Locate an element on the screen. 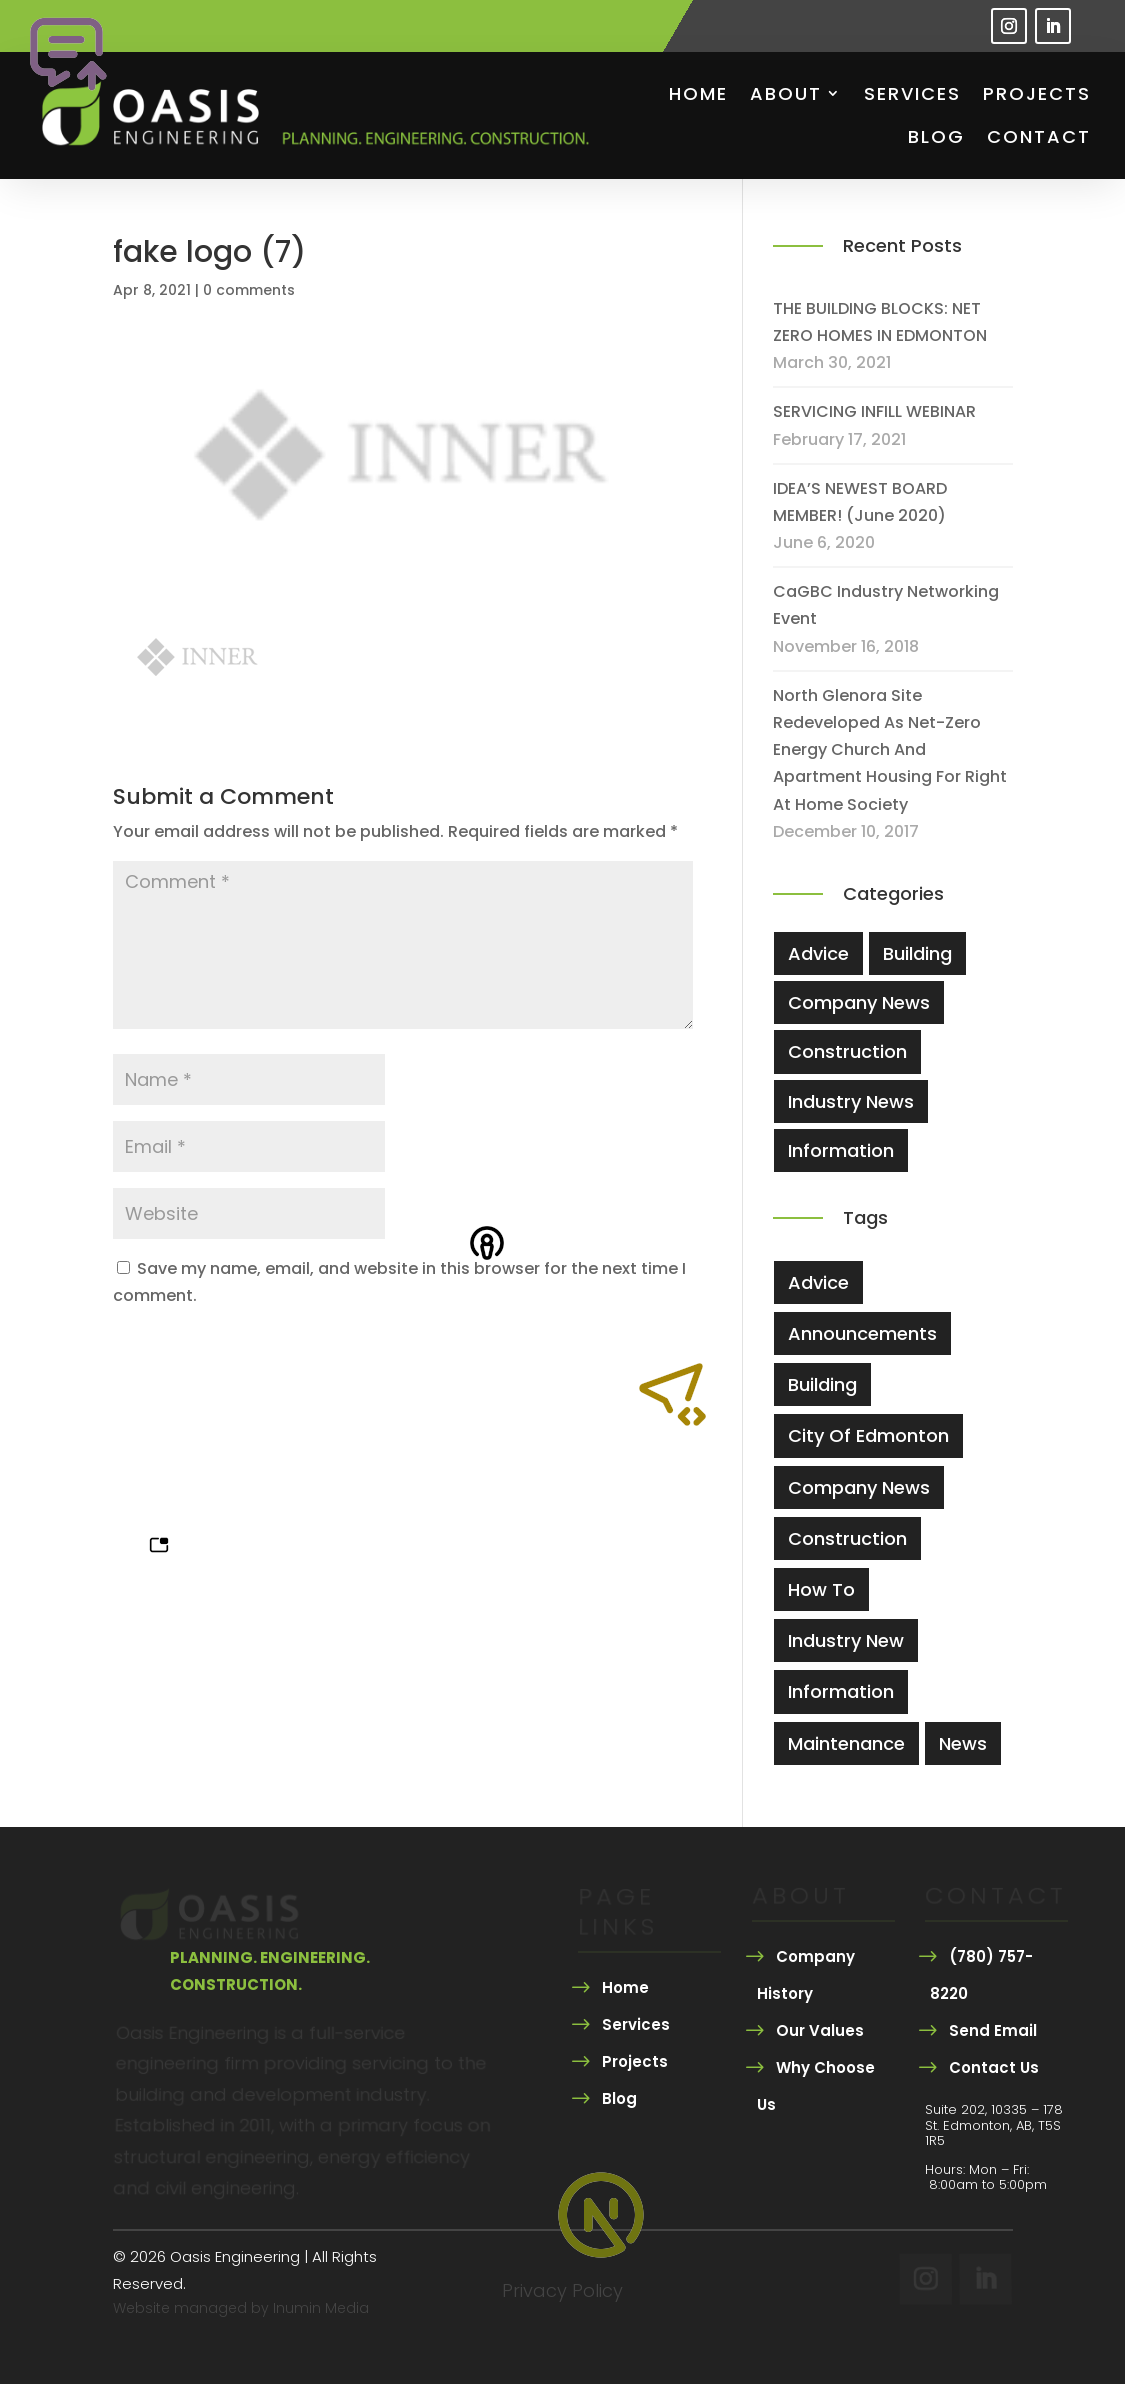 This screenshot has width=1125, height=2384. enable picture-in-picture mode at the top of the screen is located at coordinates (159, 1545).